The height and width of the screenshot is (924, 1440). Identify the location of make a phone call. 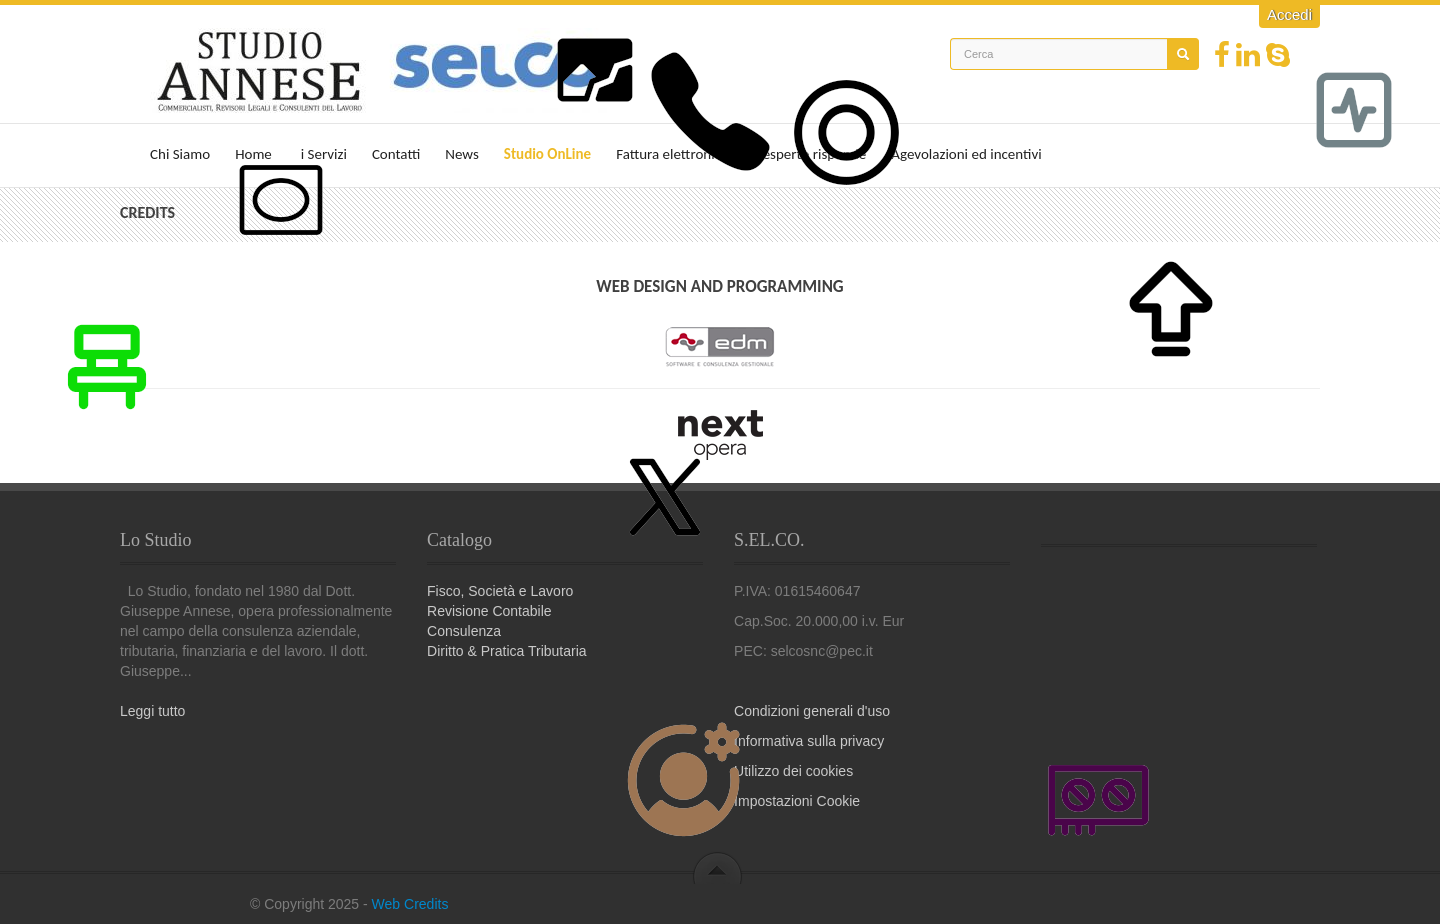
(710, 111).